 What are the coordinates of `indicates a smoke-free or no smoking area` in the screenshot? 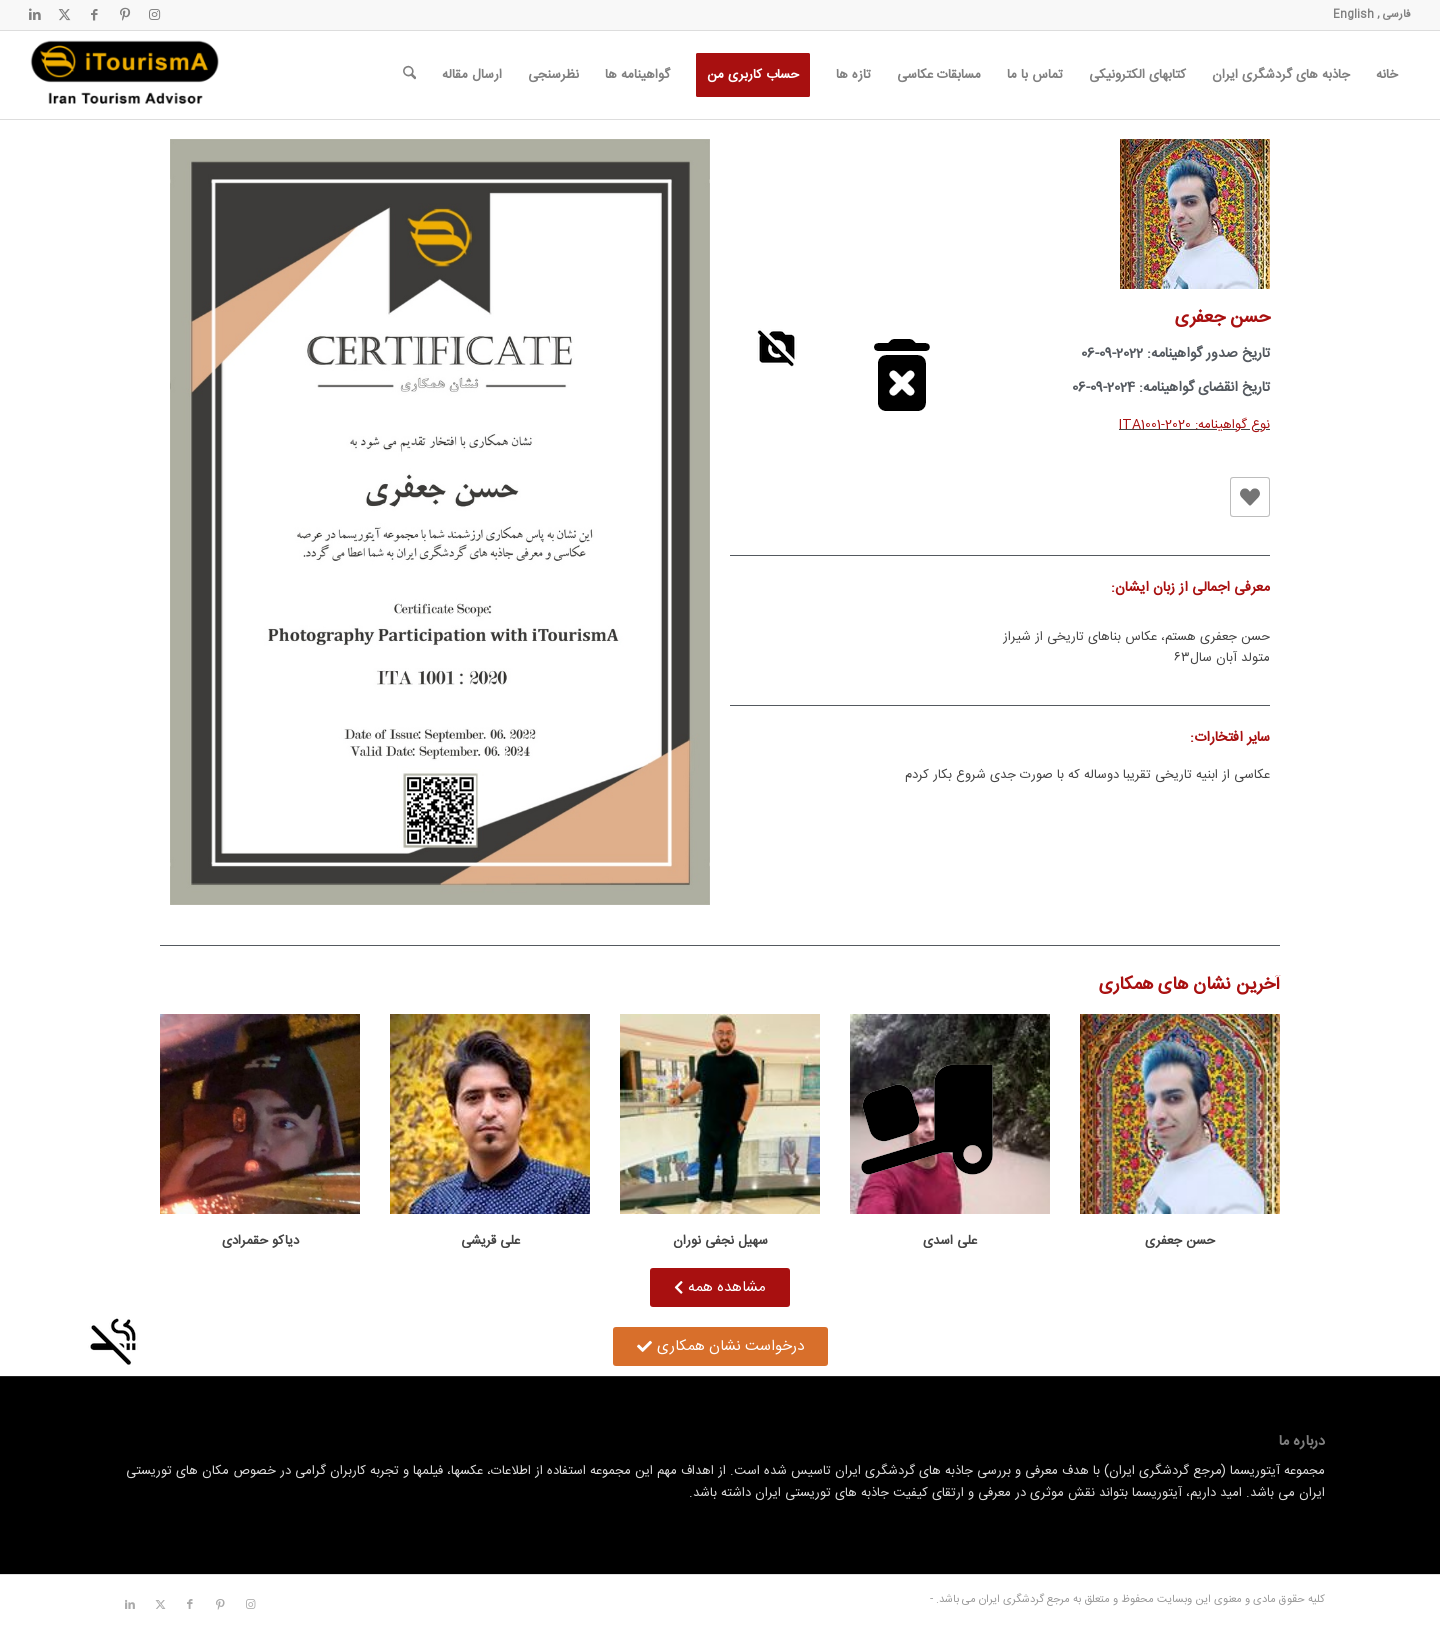 It's located at (113, 1341).